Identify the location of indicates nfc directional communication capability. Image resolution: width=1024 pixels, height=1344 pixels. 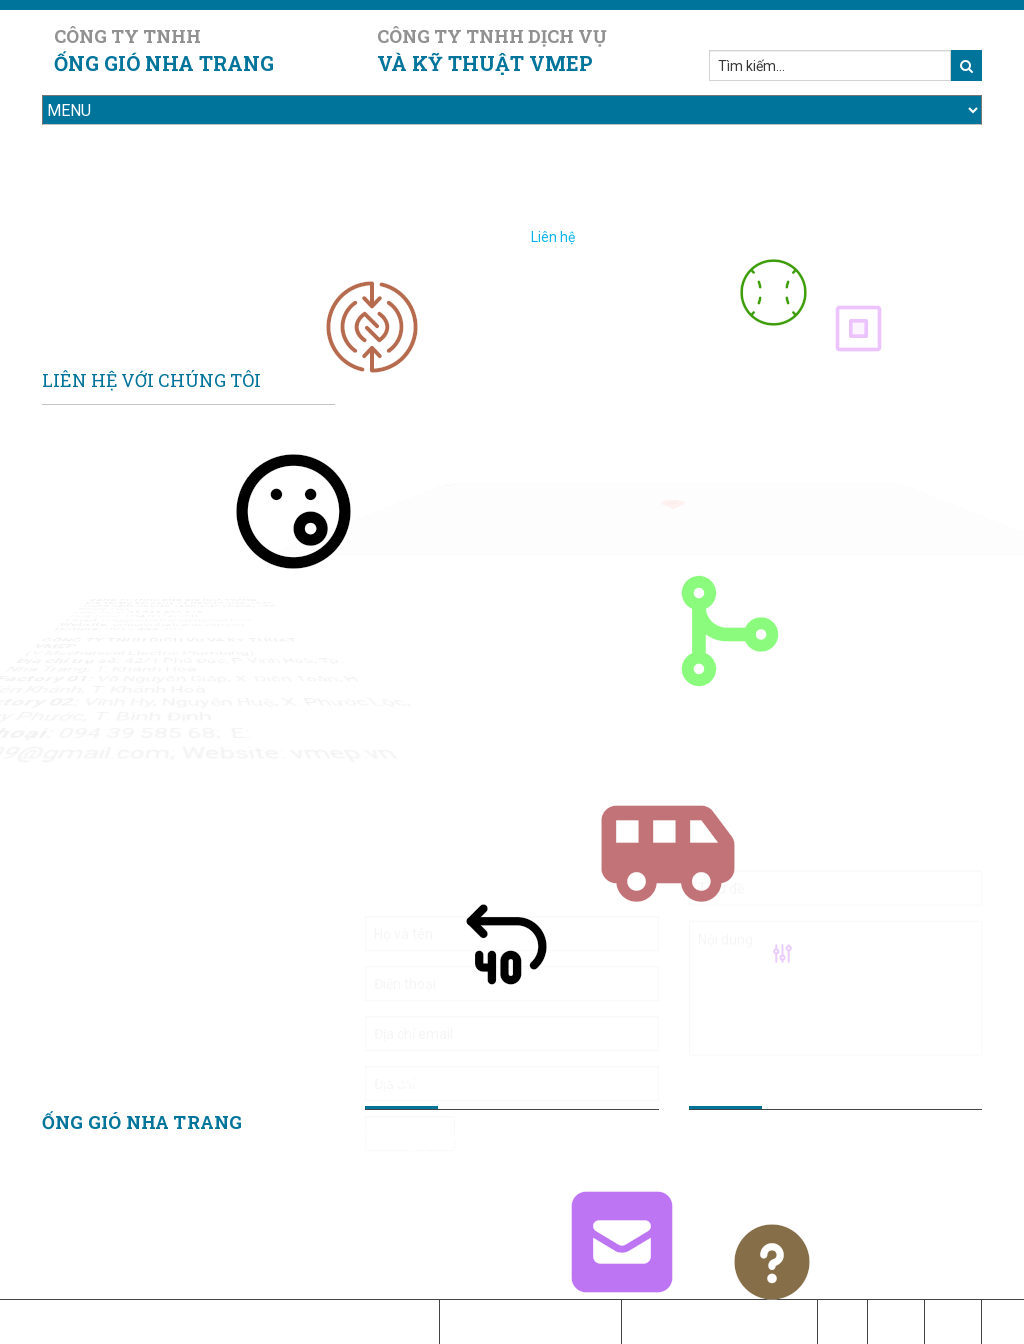
(372, 327).